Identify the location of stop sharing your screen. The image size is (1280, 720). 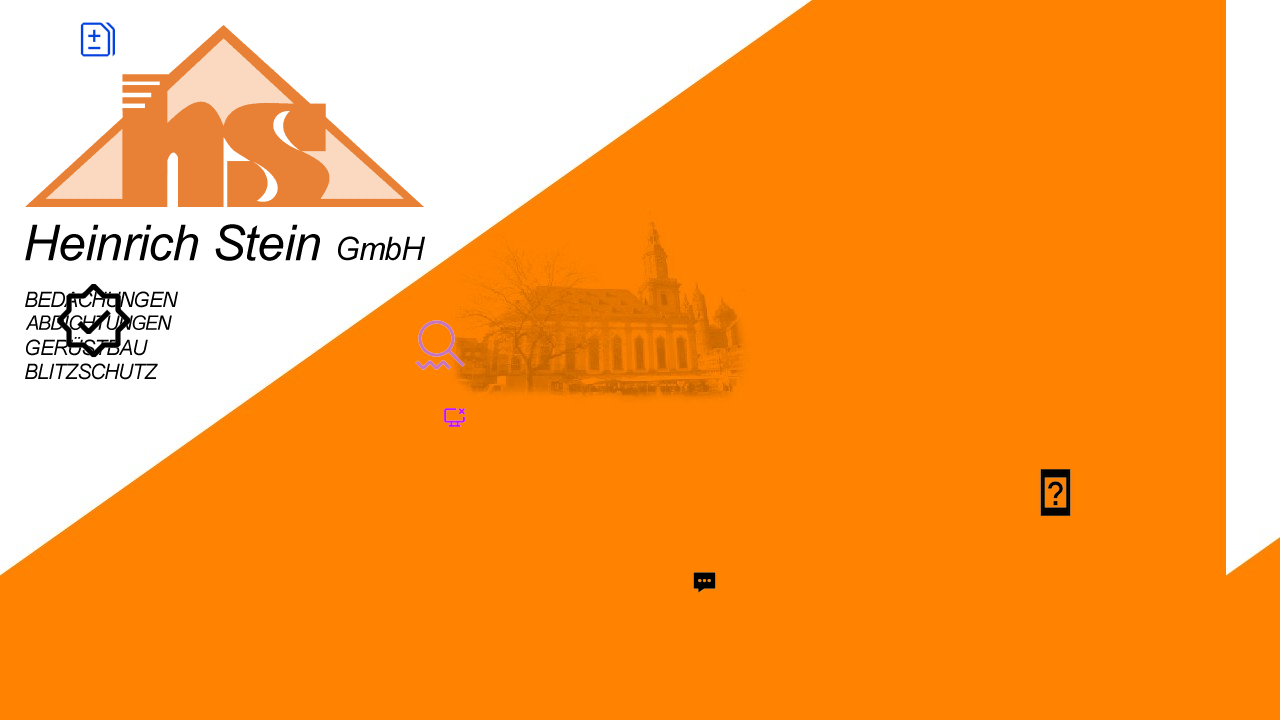
(454, 417).